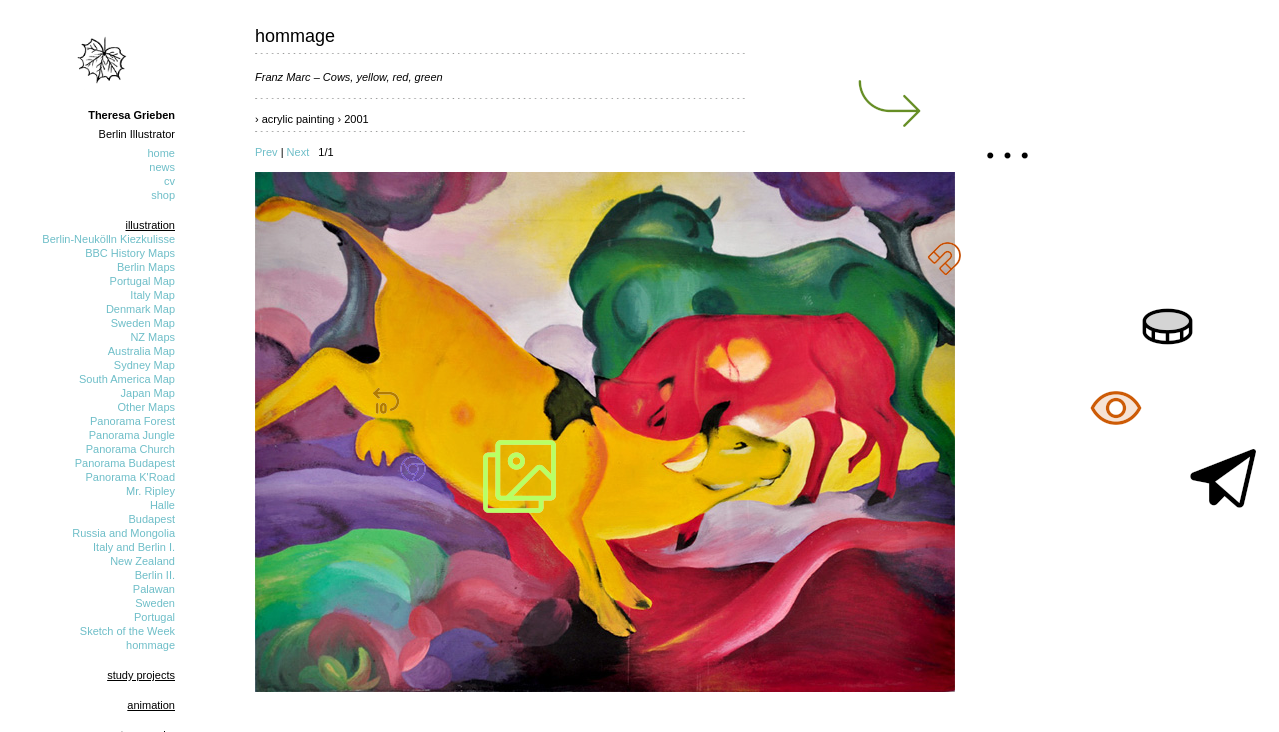  Describe the element at coordinates (1116, 408) in the screenshot. I see `view or preview content` at that location.